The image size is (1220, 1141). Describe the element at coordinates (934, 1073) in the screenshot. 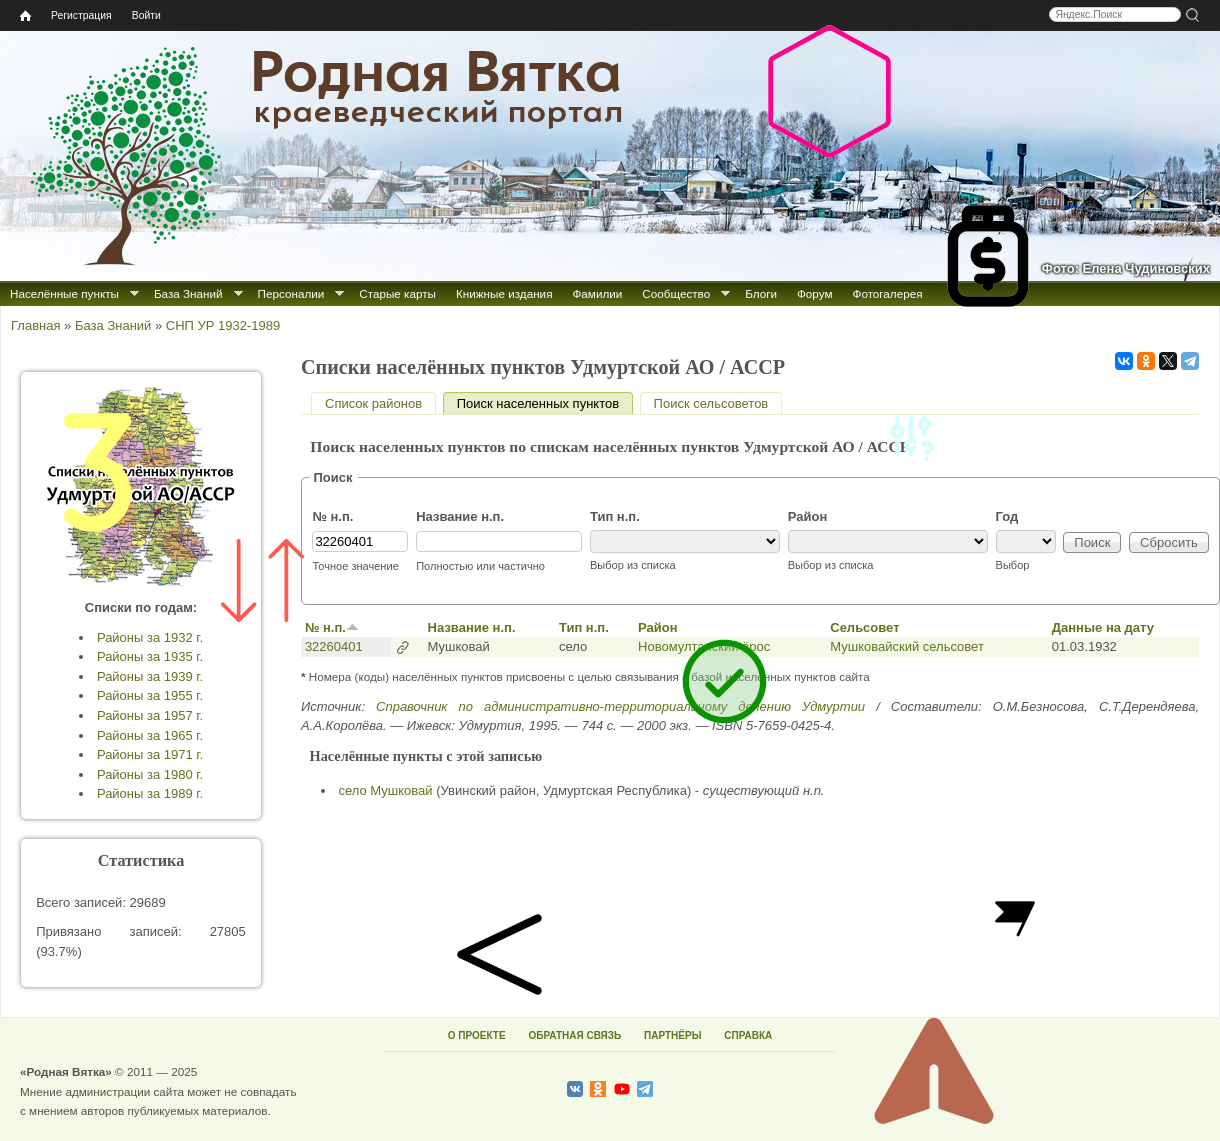

I see `send a message` at that location.